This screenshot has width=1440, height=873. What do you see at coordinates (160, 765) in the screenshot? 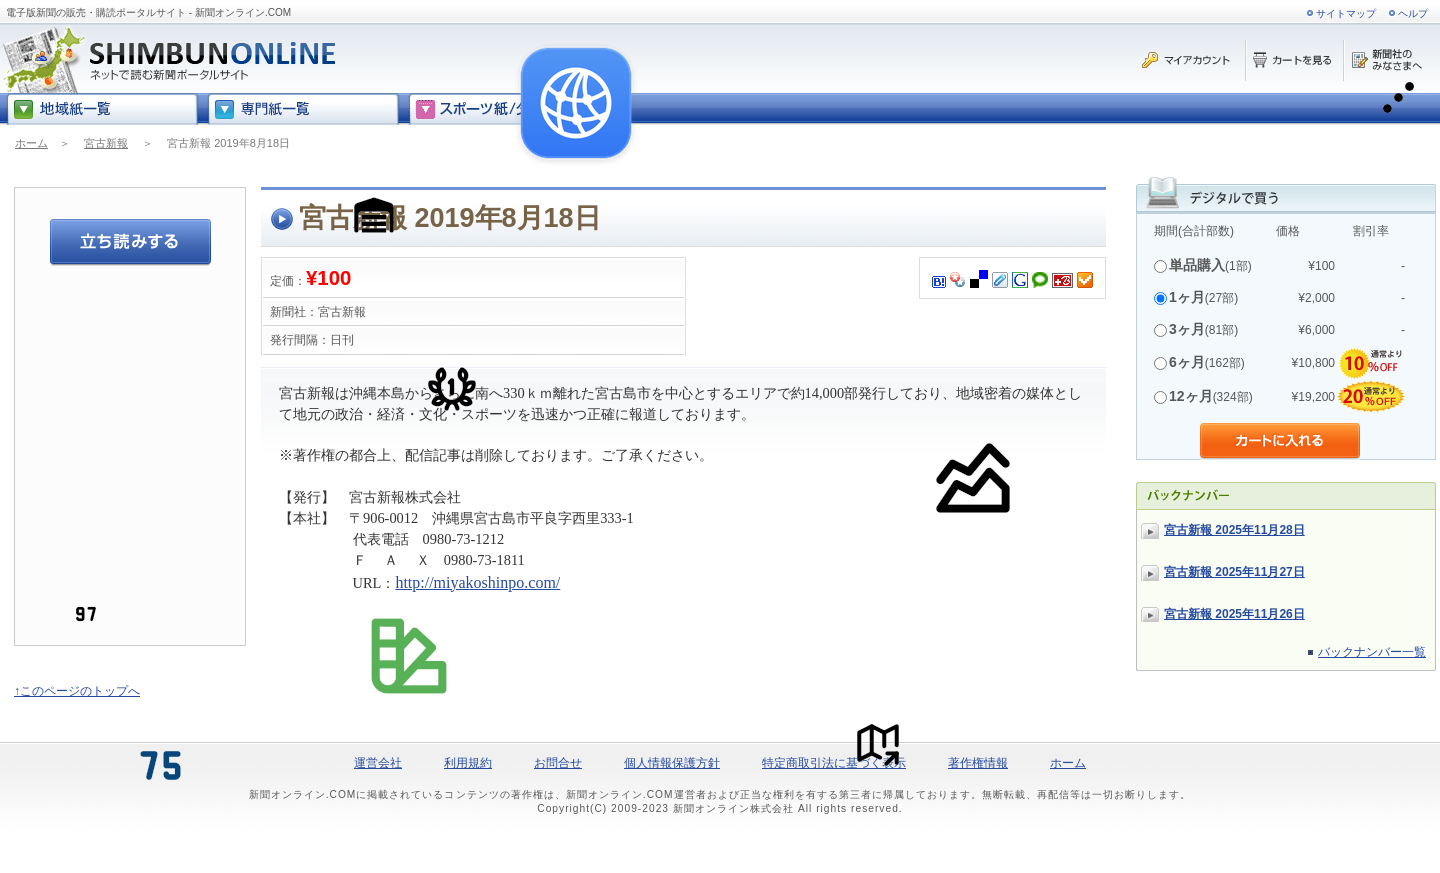
I see `displays the number 75 as a badge or counter` at bounding box center [160, 765].